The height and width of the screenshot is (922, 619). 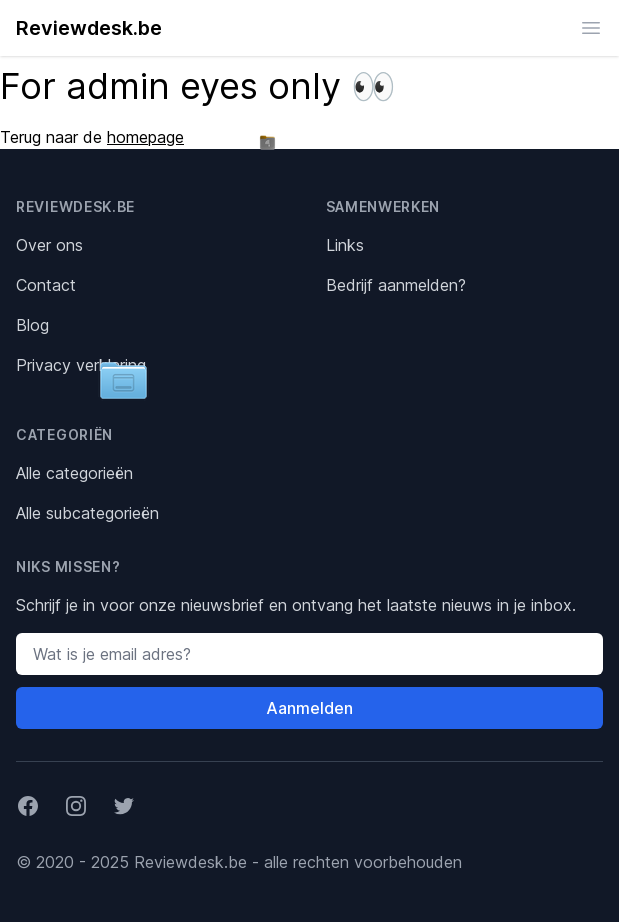 What do you see at coordinates (267, 142) in the screenshot?
I see `open insync cloud sync folder` at bounding box center [267, 142].